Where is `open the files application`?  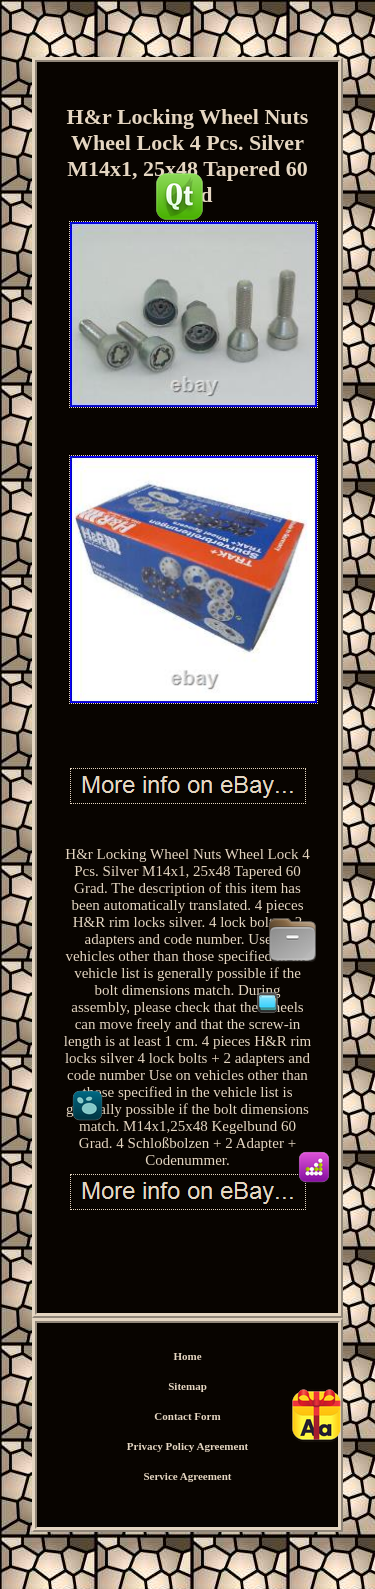 open the files application is located at coordinates (292, 939).